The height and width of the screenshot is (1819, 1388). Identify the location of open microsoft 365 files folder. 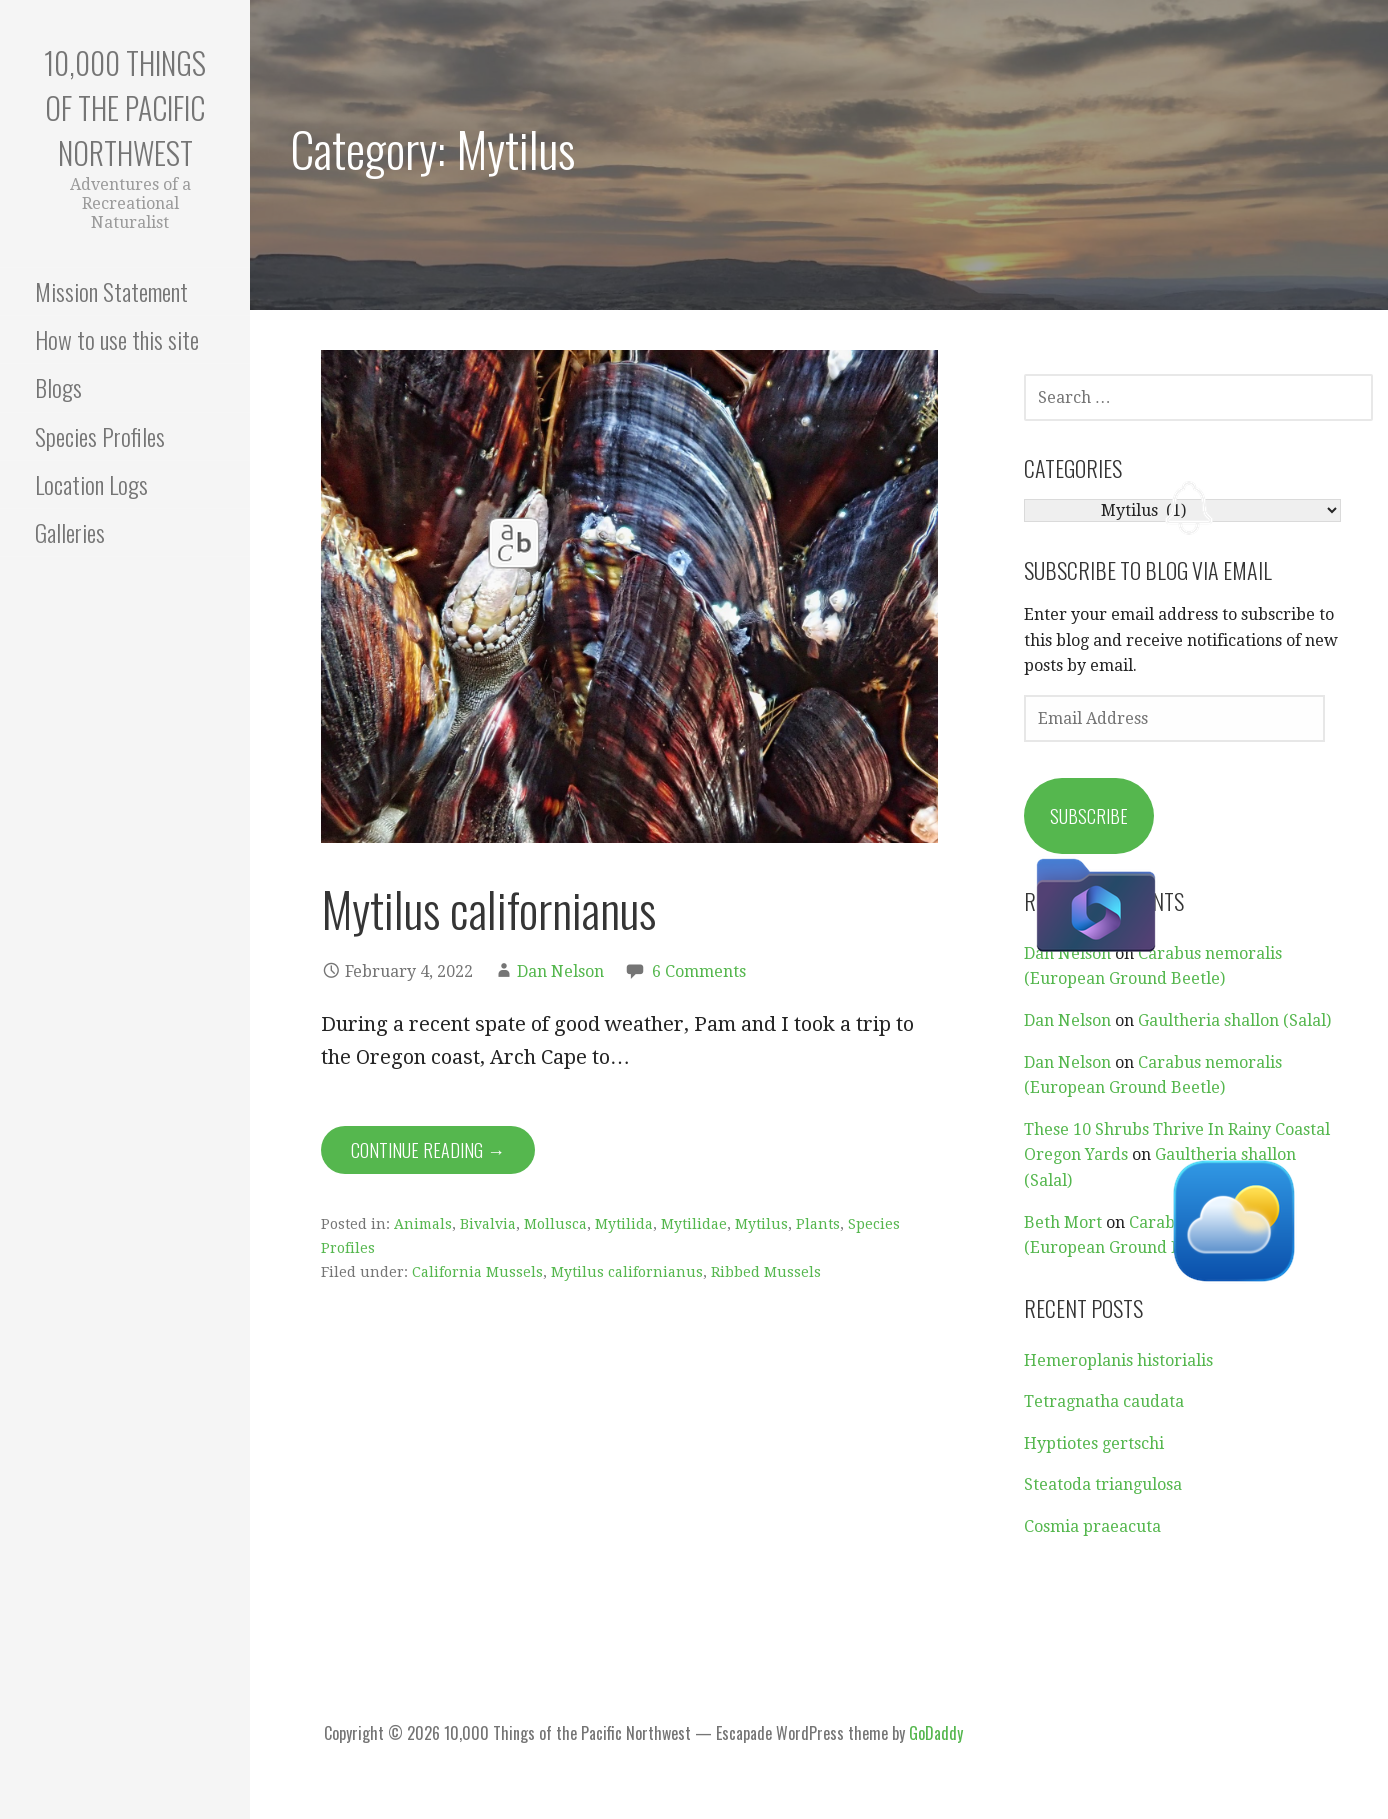
(1095, 908).